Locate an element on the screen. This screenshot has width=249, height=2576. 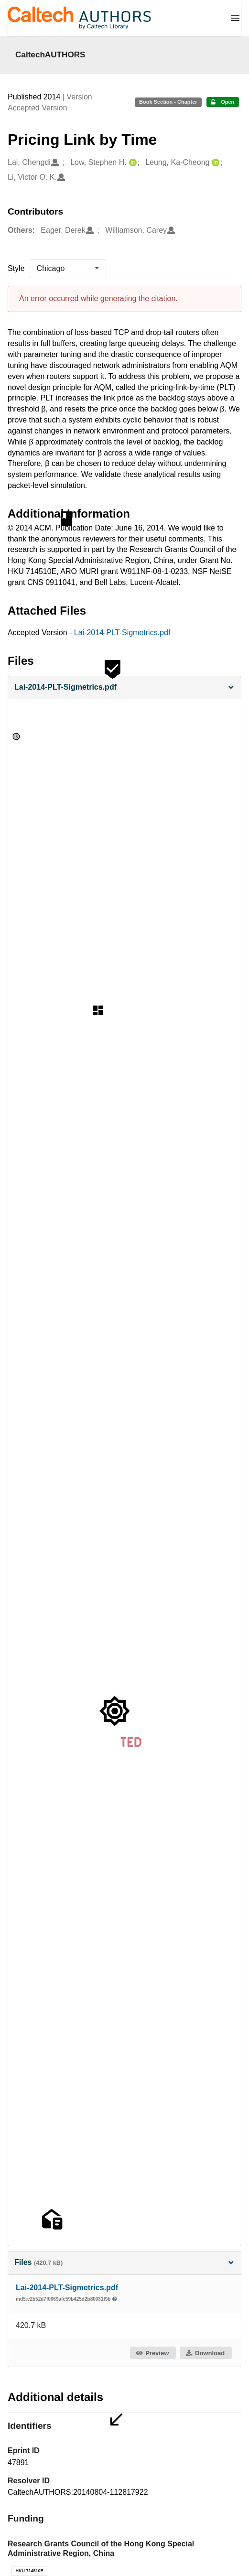
view time or clock settings is located at coordinates (16, 736).